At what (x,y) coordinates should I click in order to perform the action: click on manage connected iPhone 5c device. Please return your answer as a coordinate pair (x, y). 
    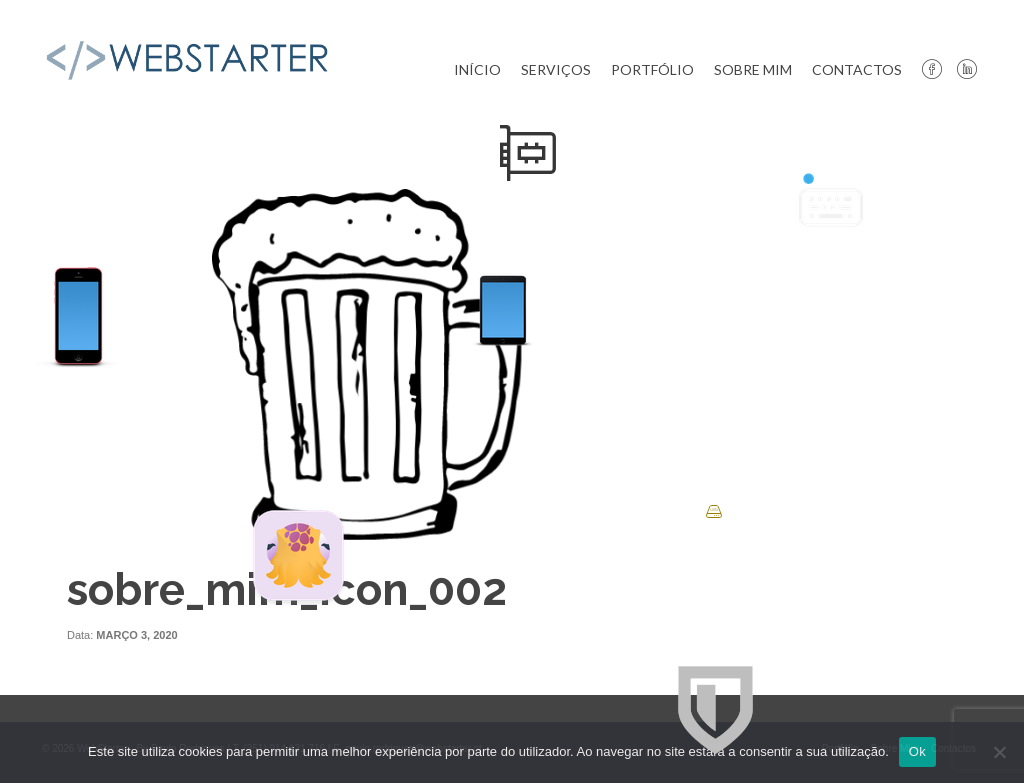
    Looking at the image, I should click on (78, 317).